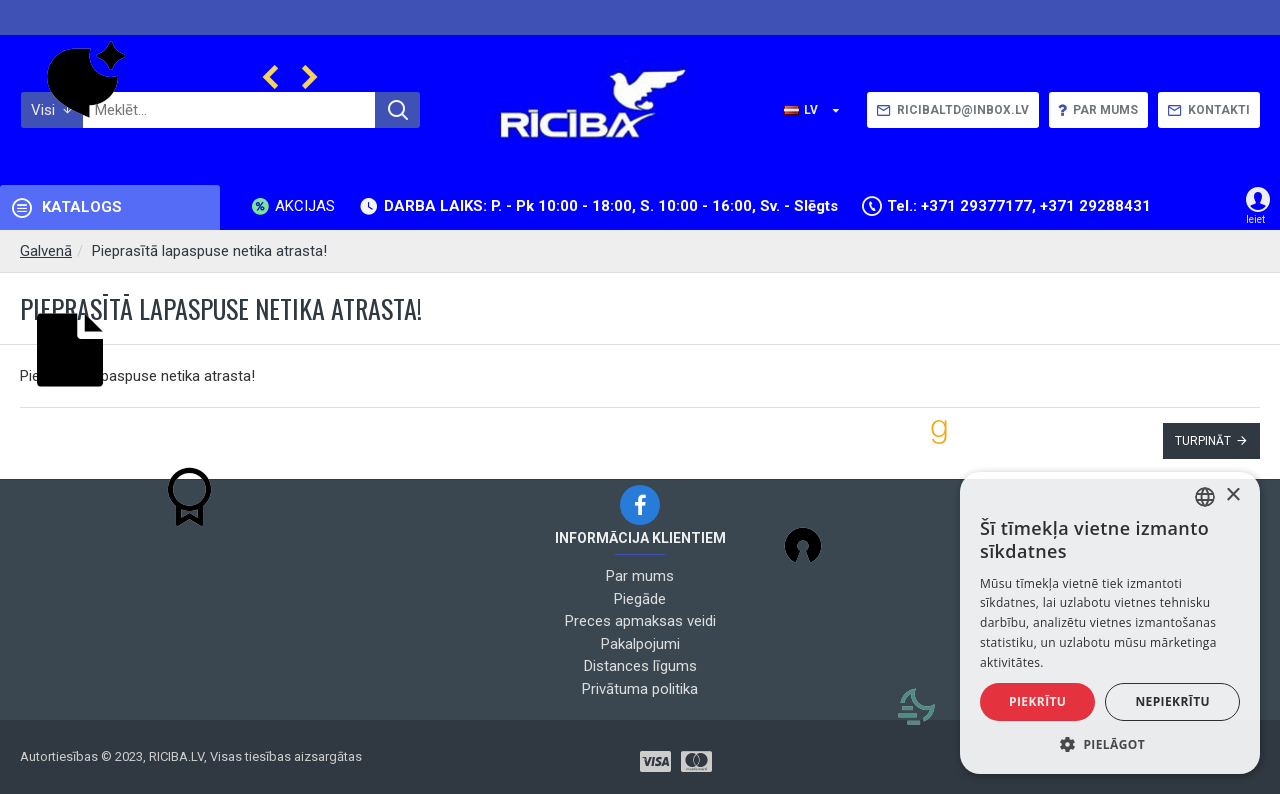 Image resolution: width=1280 pixels, height=794 pixels. Describe the element at coordinates (82, 80) in the screenshot. I see `start a conversation with AI assistant` at that location.